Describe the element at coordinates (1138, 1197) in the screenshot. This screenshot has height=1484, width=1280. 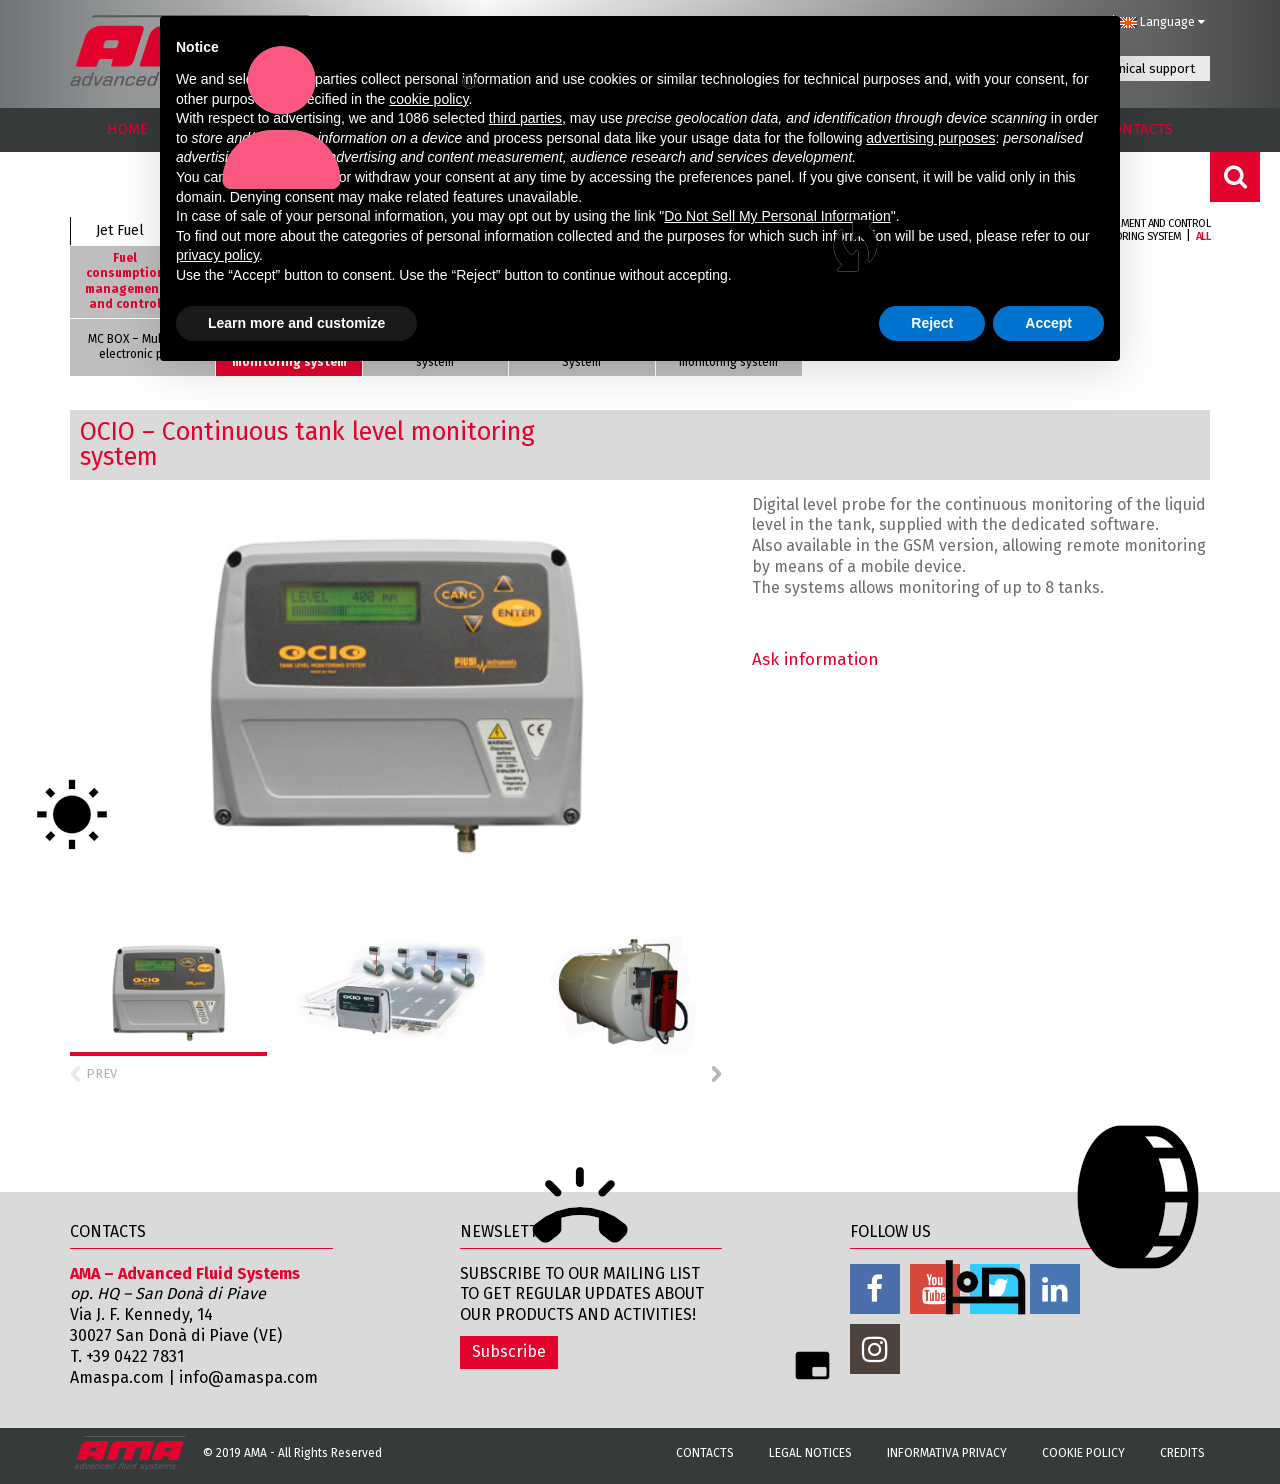
I see `view coin or currency balance` at that location.